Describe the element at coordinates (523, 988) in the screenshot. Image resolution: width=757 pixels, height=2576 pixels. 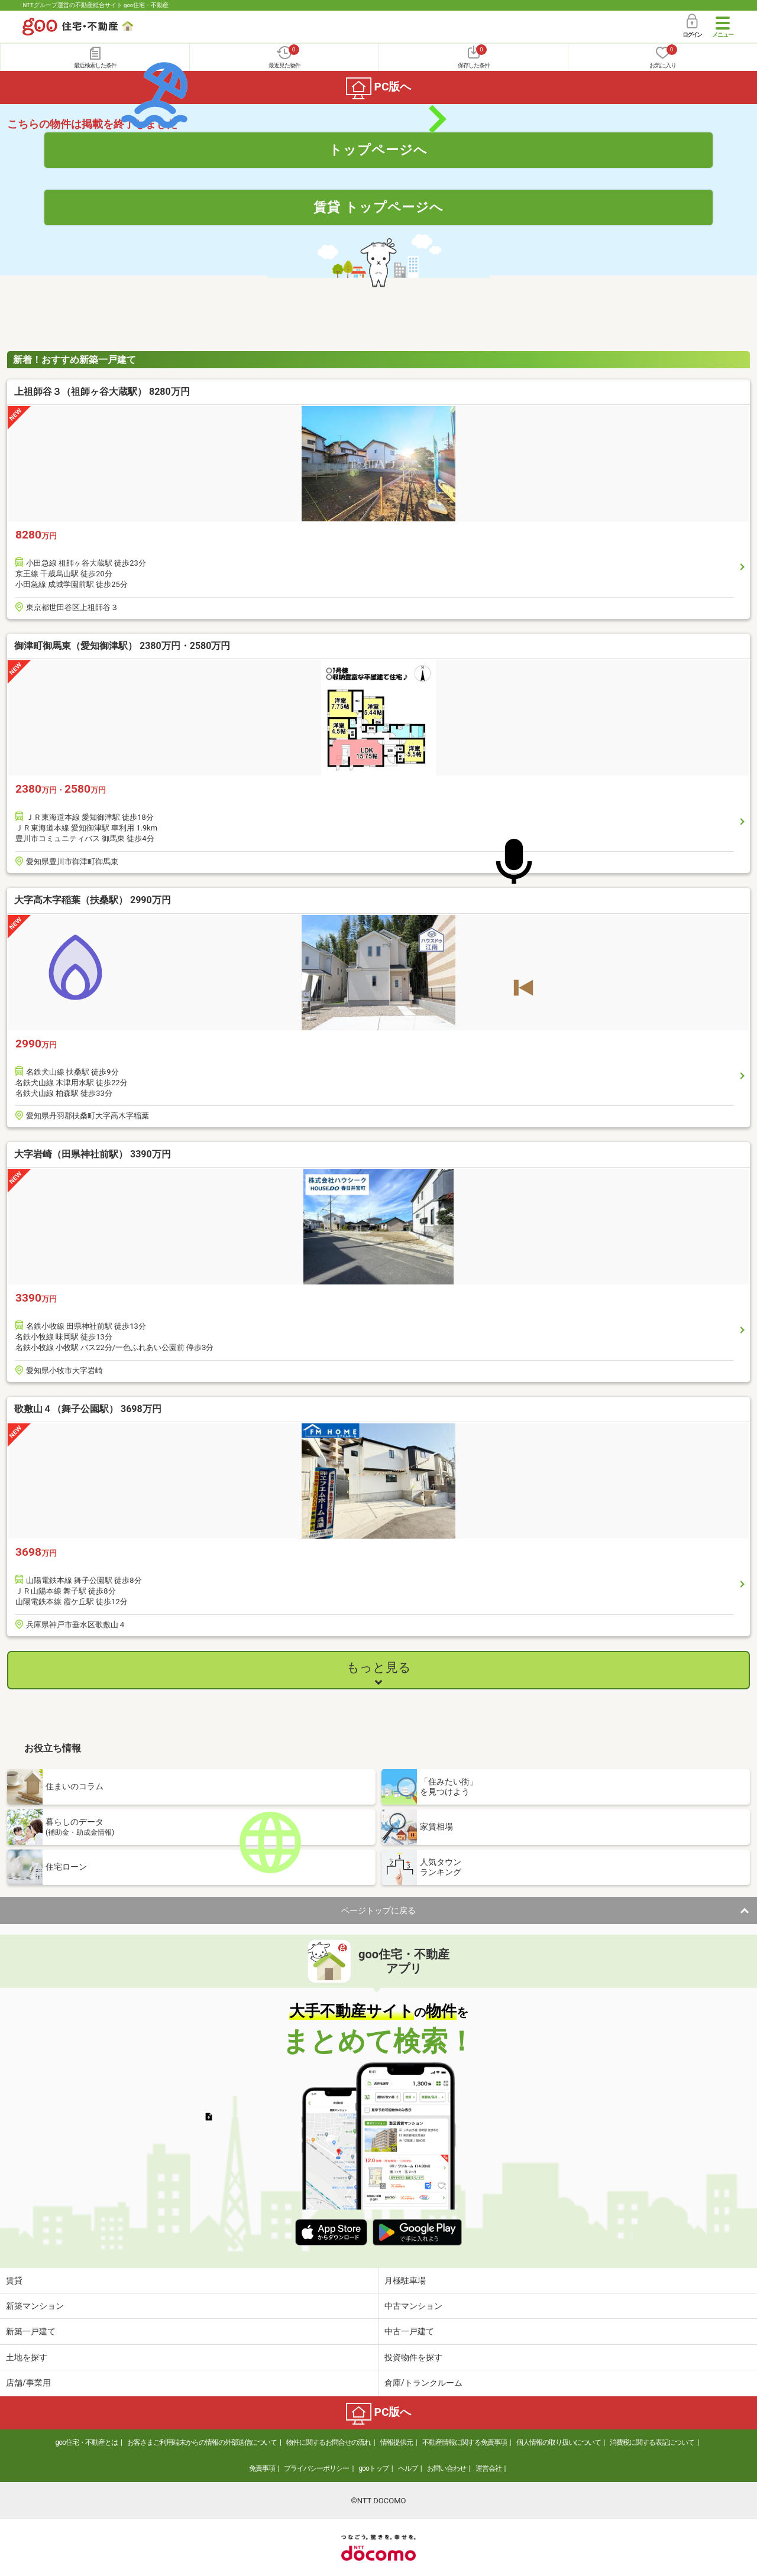
I see `skip to previous track` at that location.